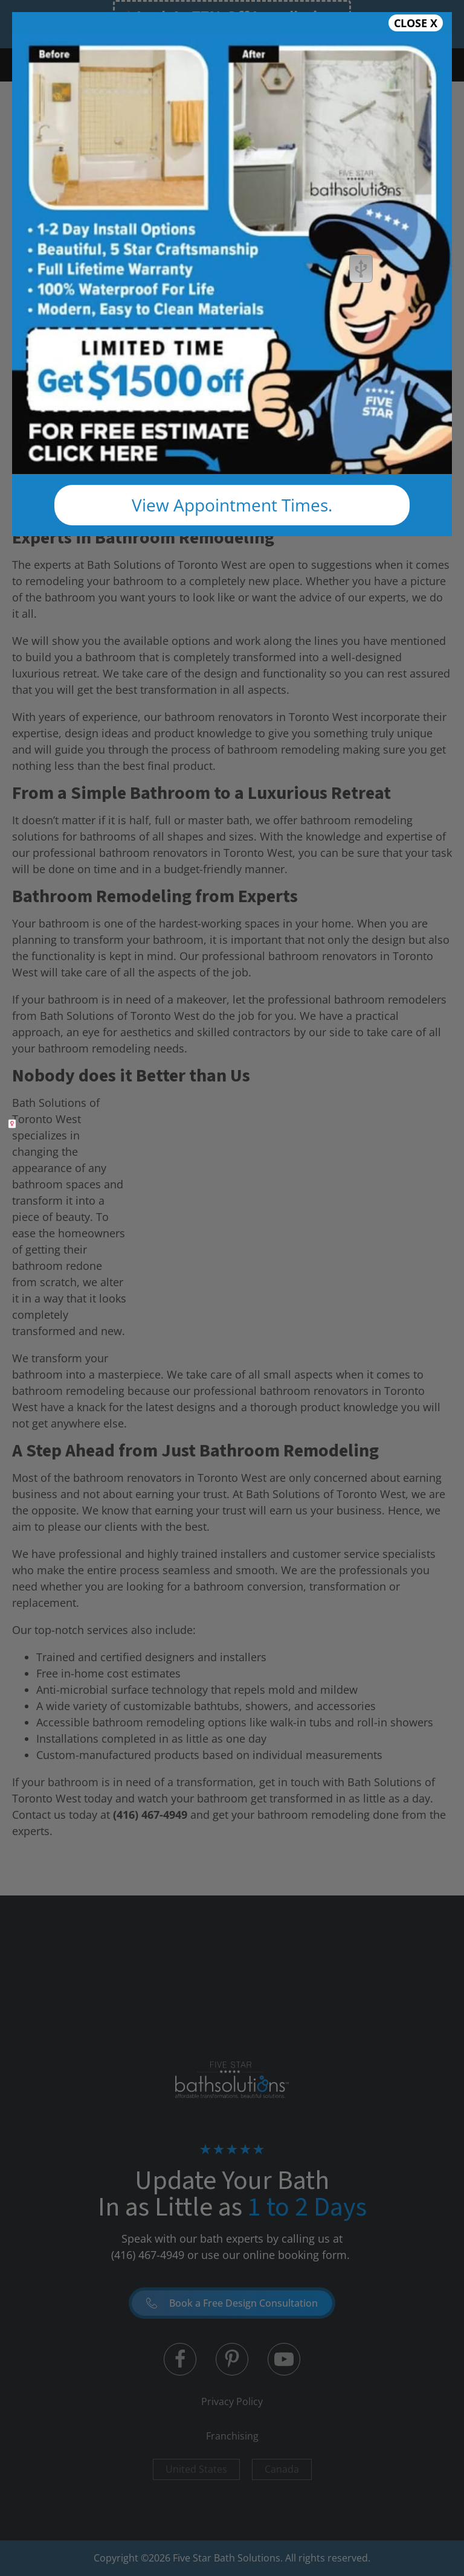 The image size is (464, 2576). I want to click on pkcs7 certificate bundle file, so click(12, 1124).